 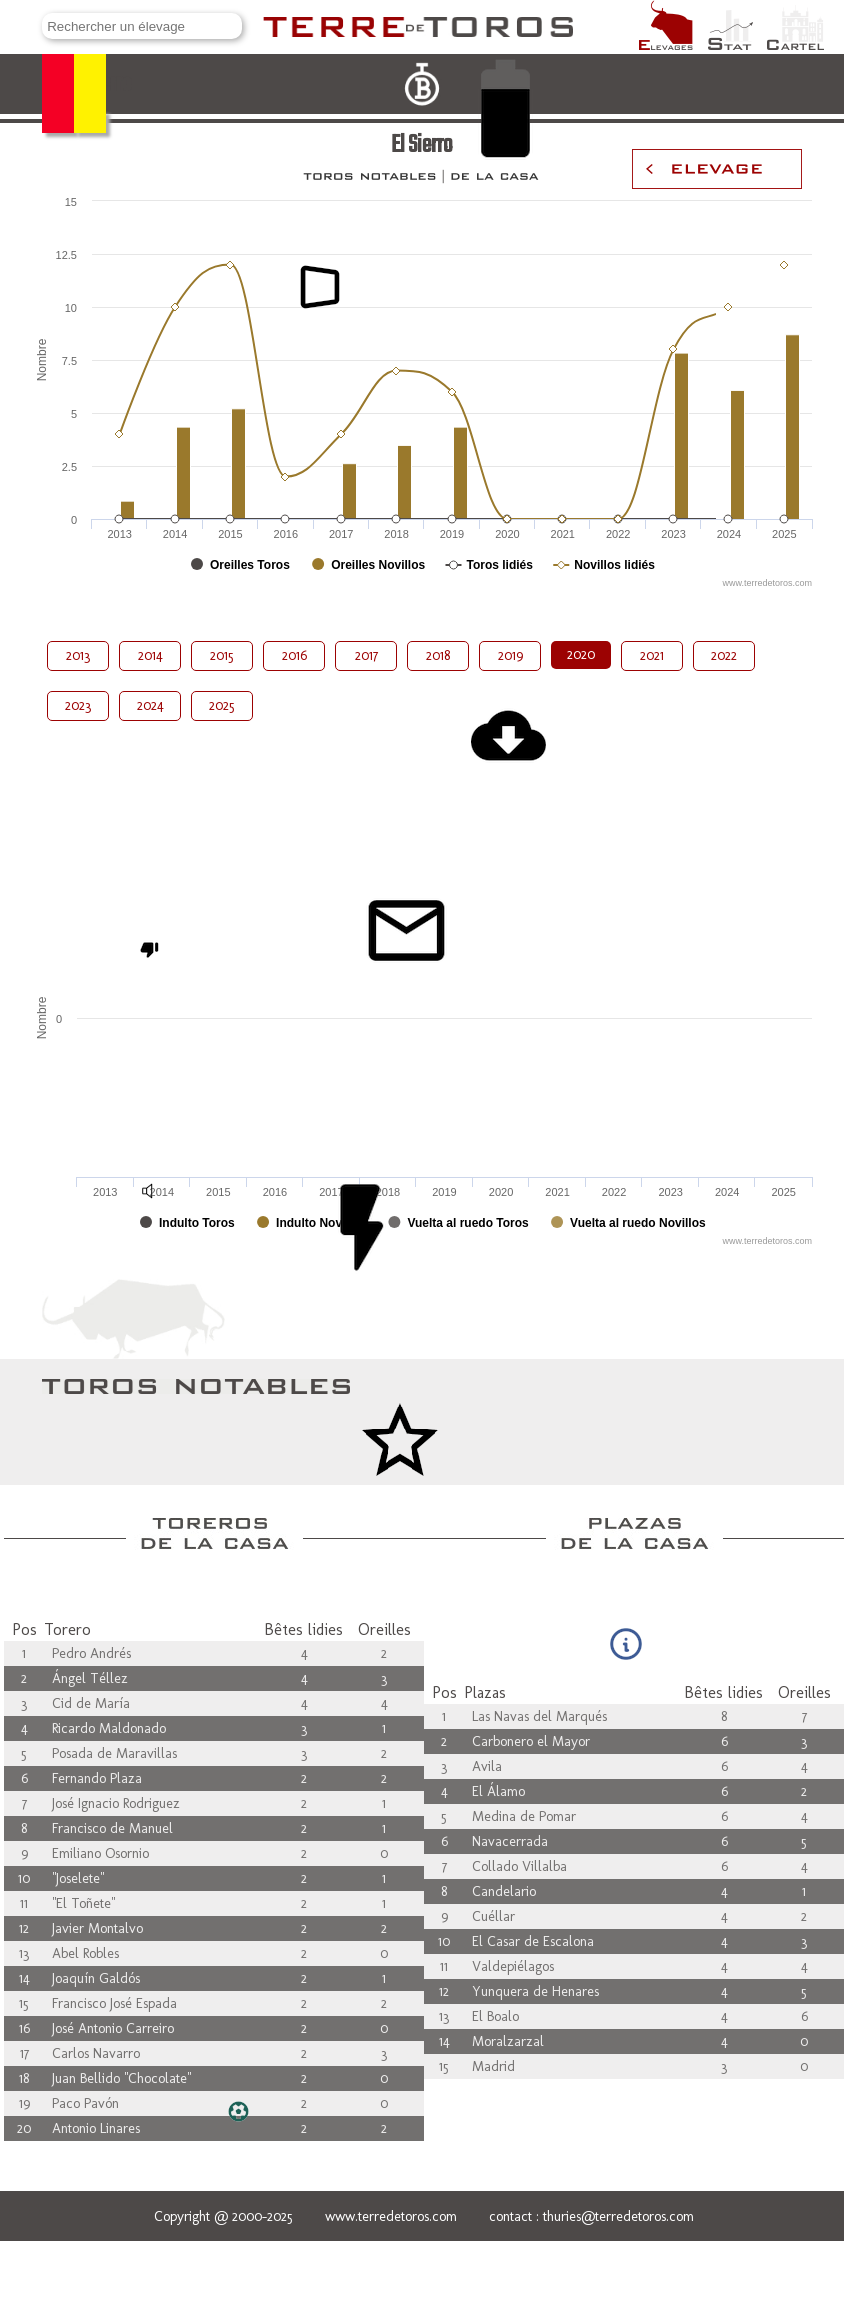 I want to click on access sports or football content, so click(x=238, y=2111).